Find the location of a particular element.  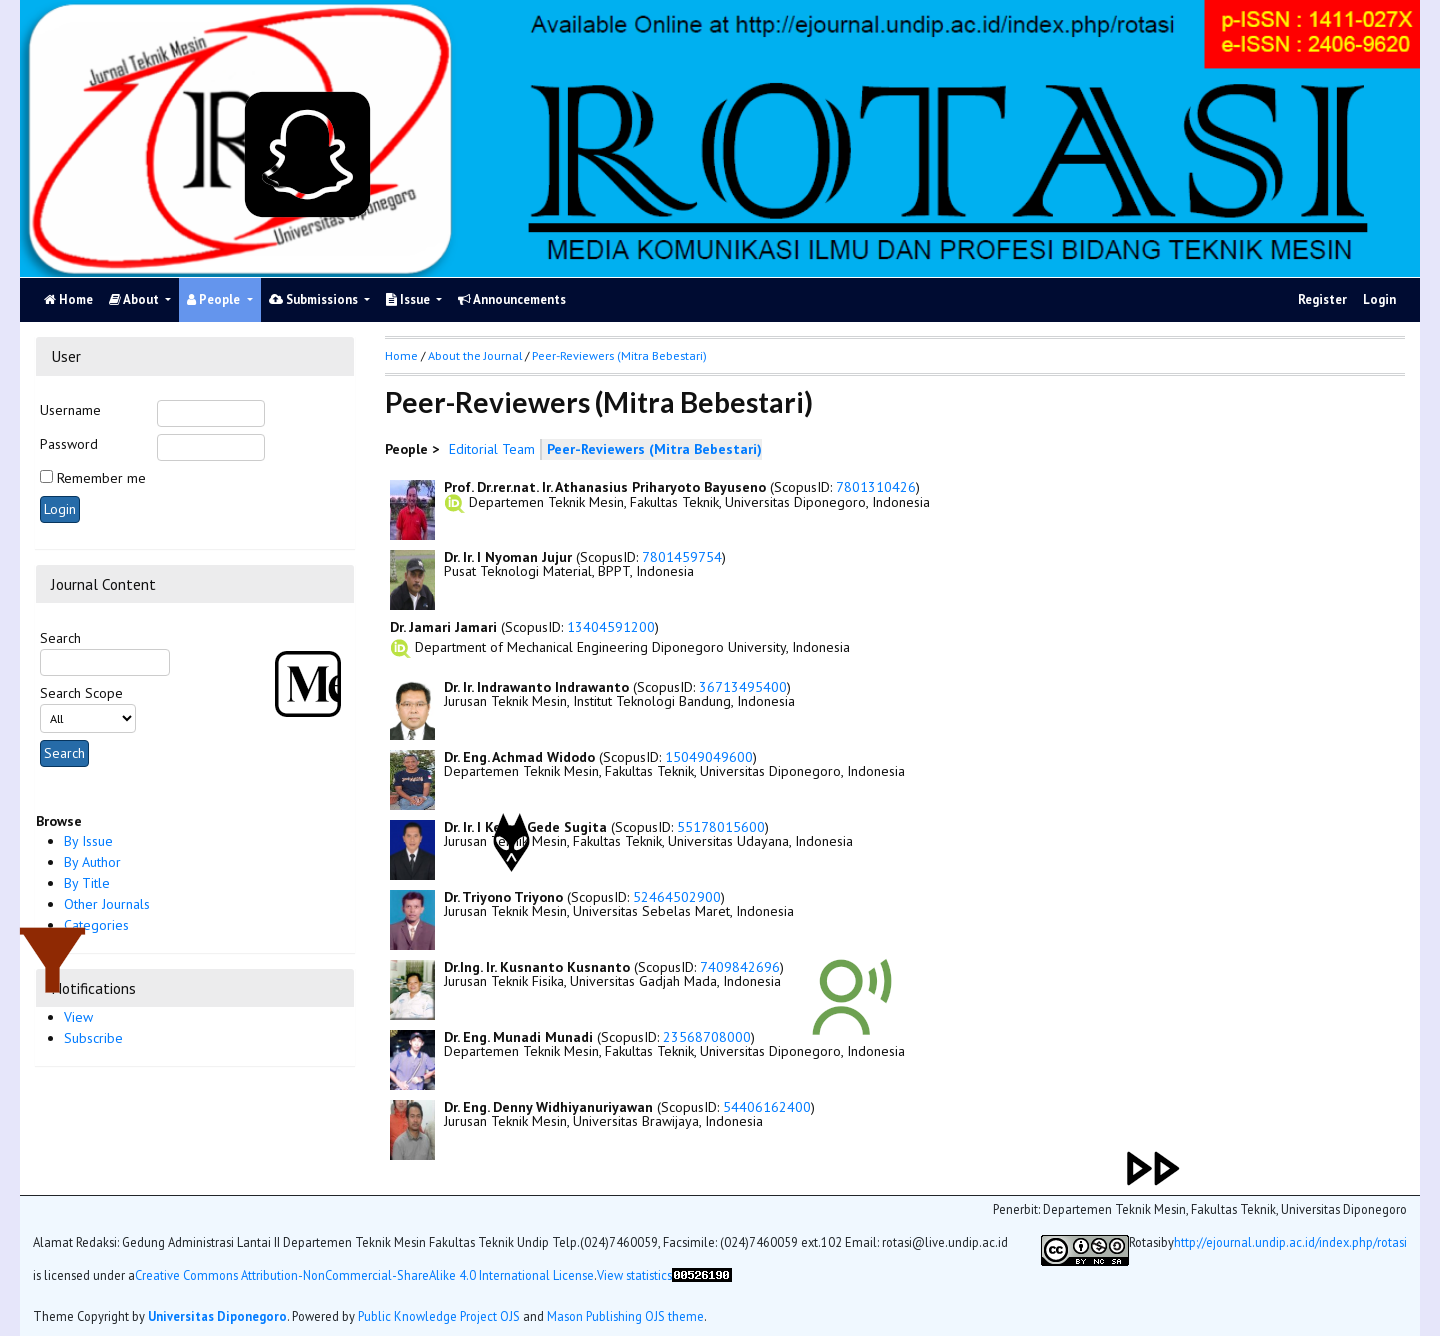

open foobar2000 audio player is located at coordinates (511, 842).